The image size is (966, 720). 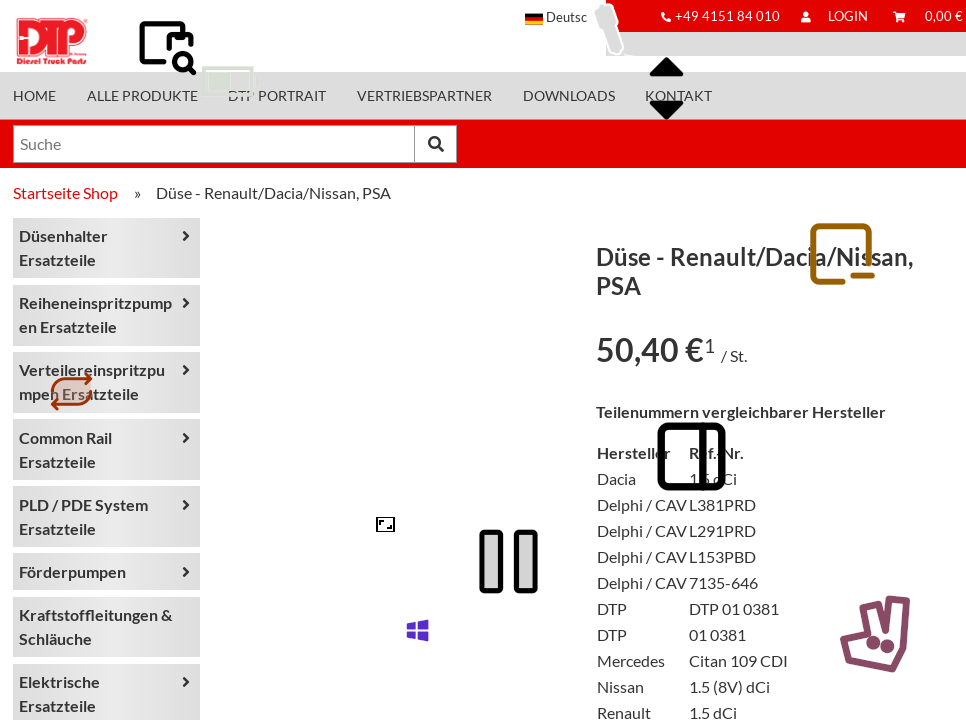 I want to click on remove an item from a list, so click(x=841, y=254).